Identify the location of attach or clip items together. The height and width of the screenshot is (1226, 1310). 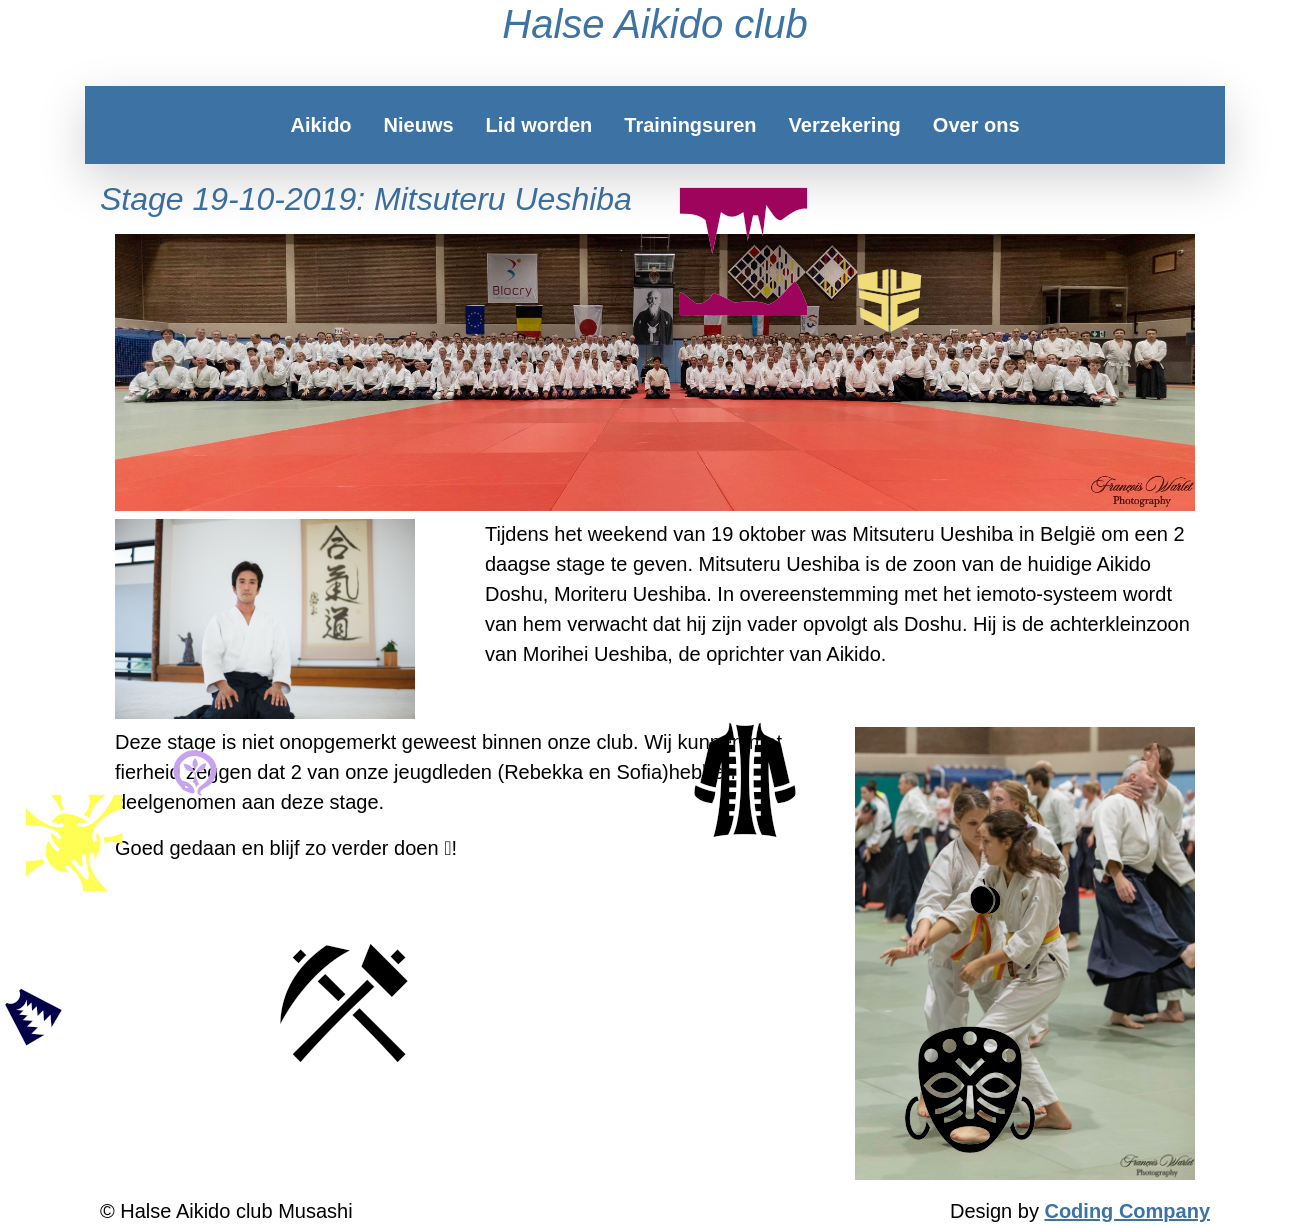
(33, 1017).